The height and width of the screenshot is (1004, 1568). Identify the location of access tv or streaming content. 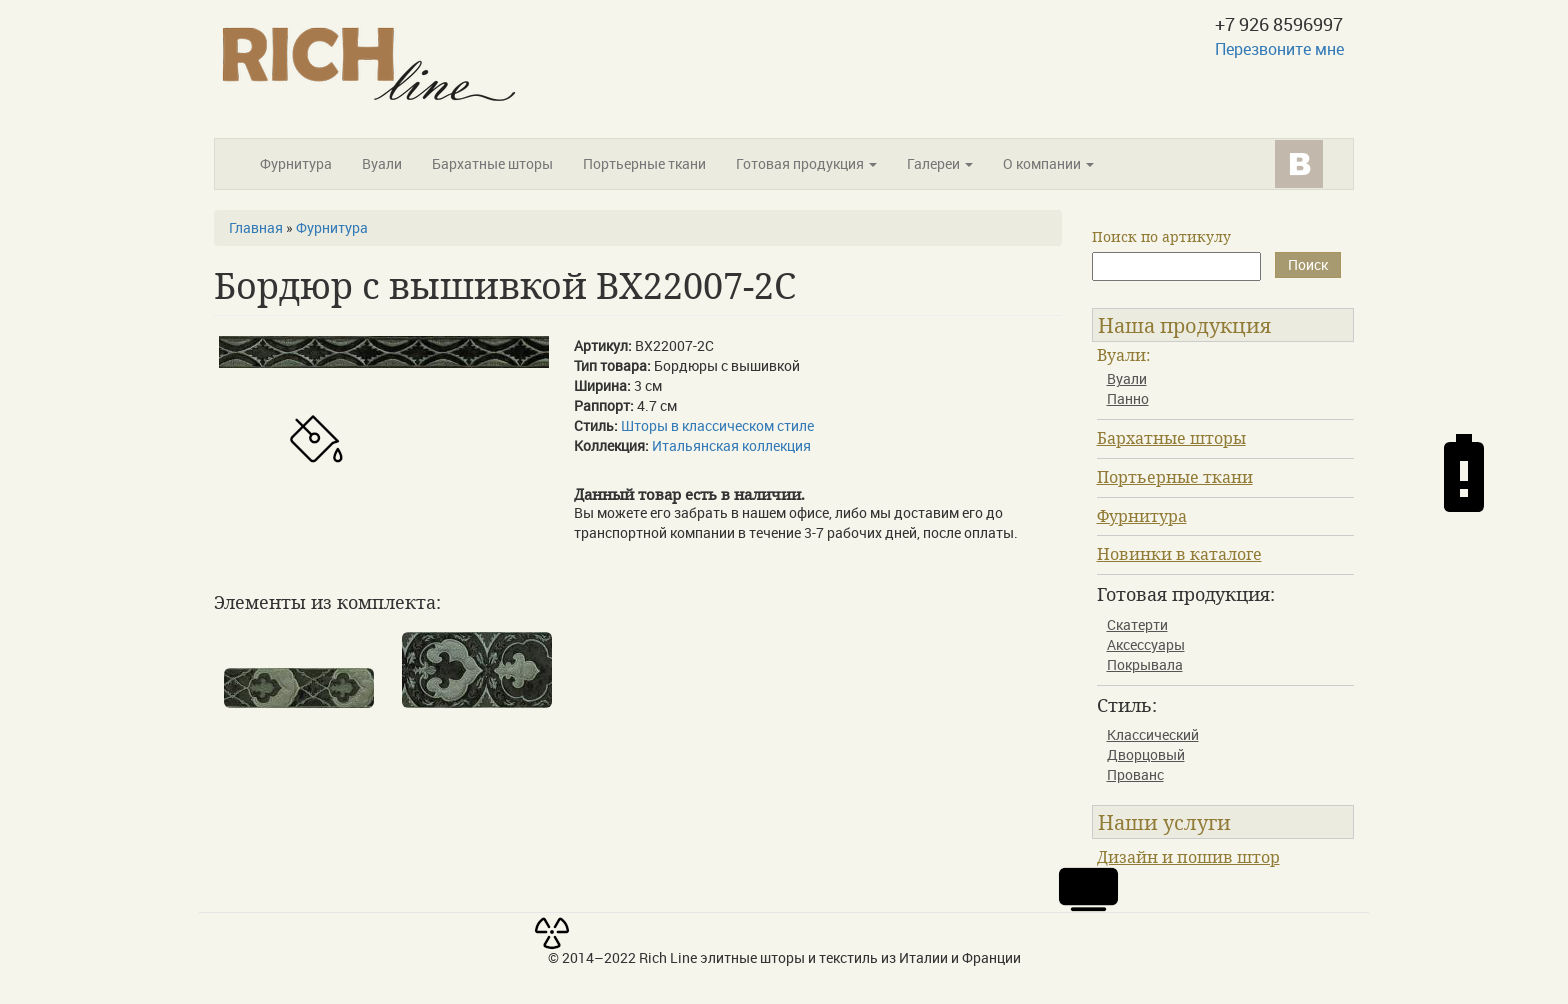
(1088, 889).